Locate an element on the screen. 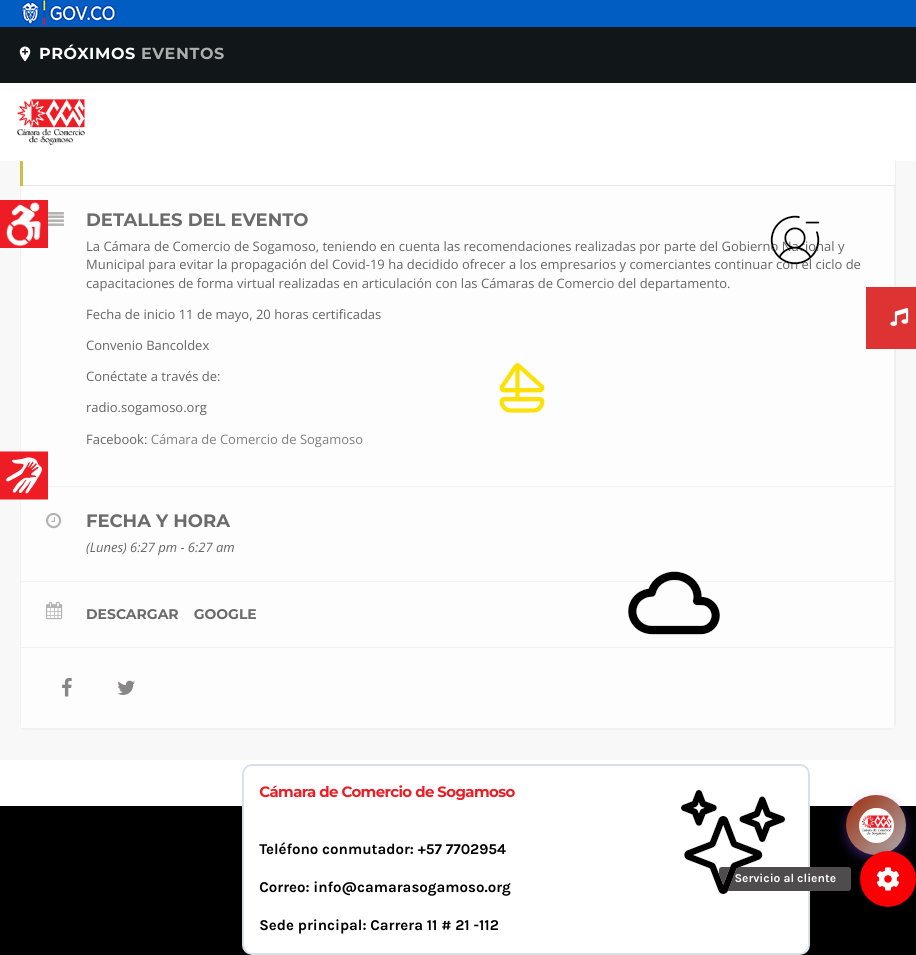 The width and height of the screenshot is (916, 955). remove a user from your contacts is located at coordinates (795, 240).